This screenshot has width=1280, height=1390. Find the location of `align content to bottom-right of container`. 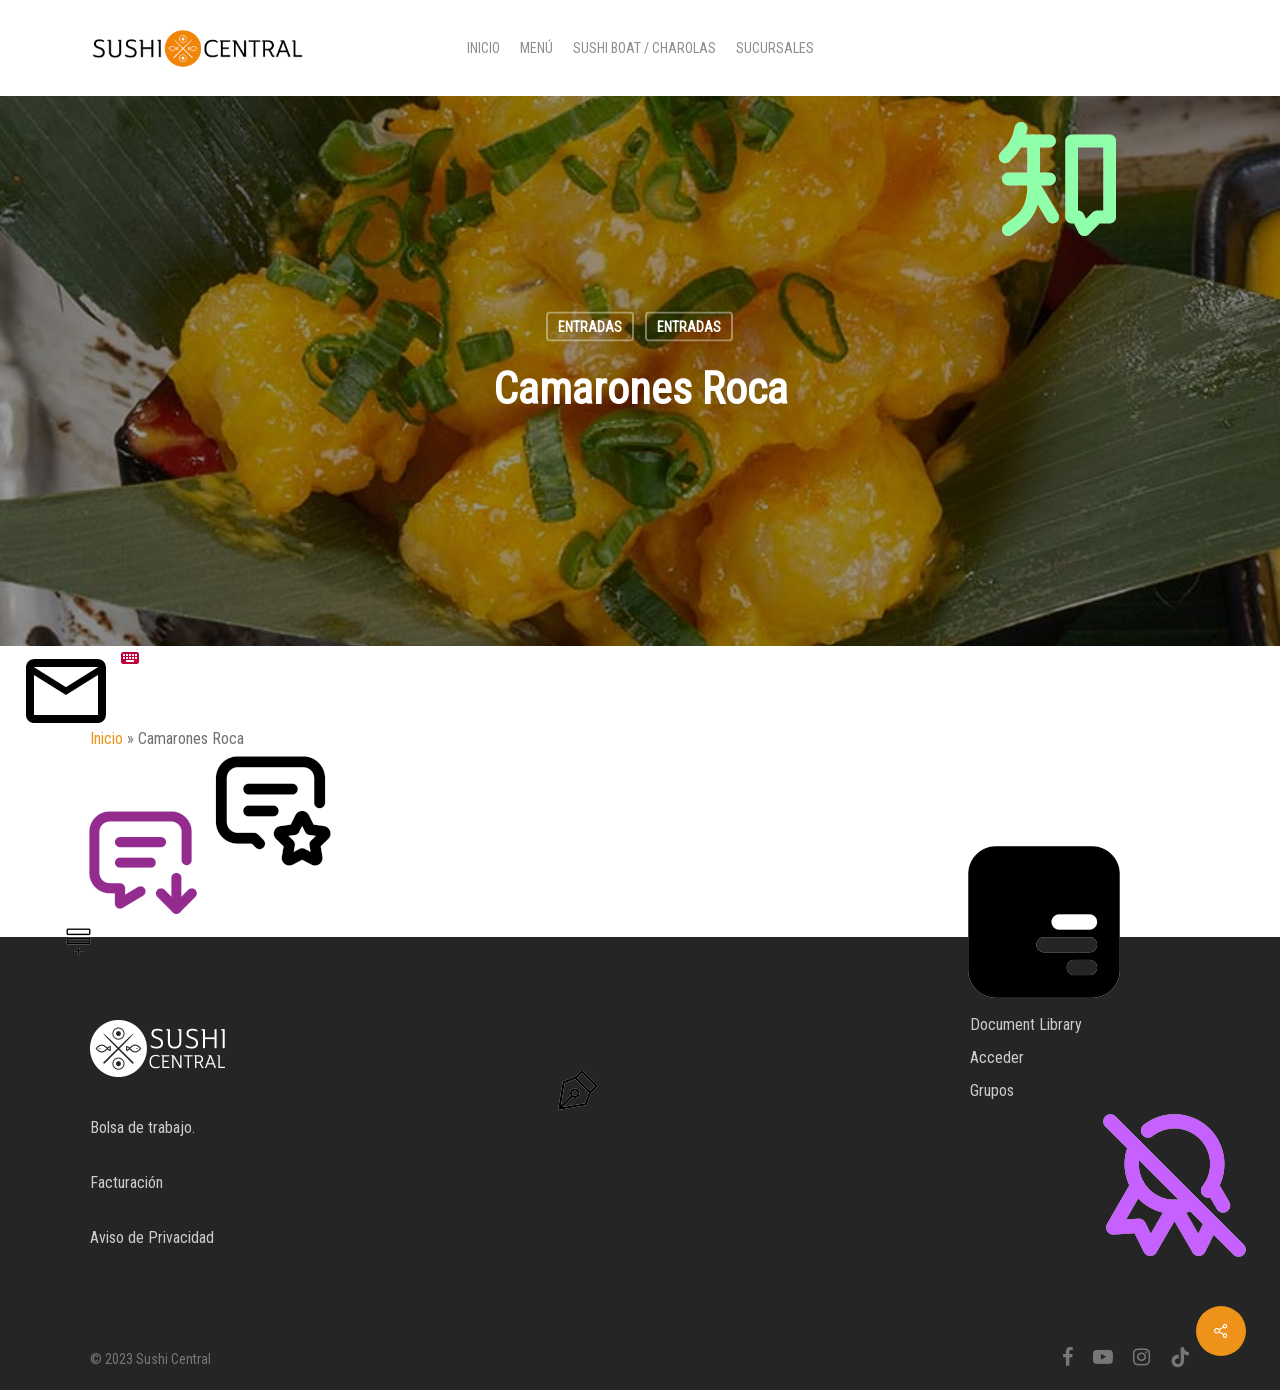

align content to bottom-right of container is located at coordinates (1044, 922).